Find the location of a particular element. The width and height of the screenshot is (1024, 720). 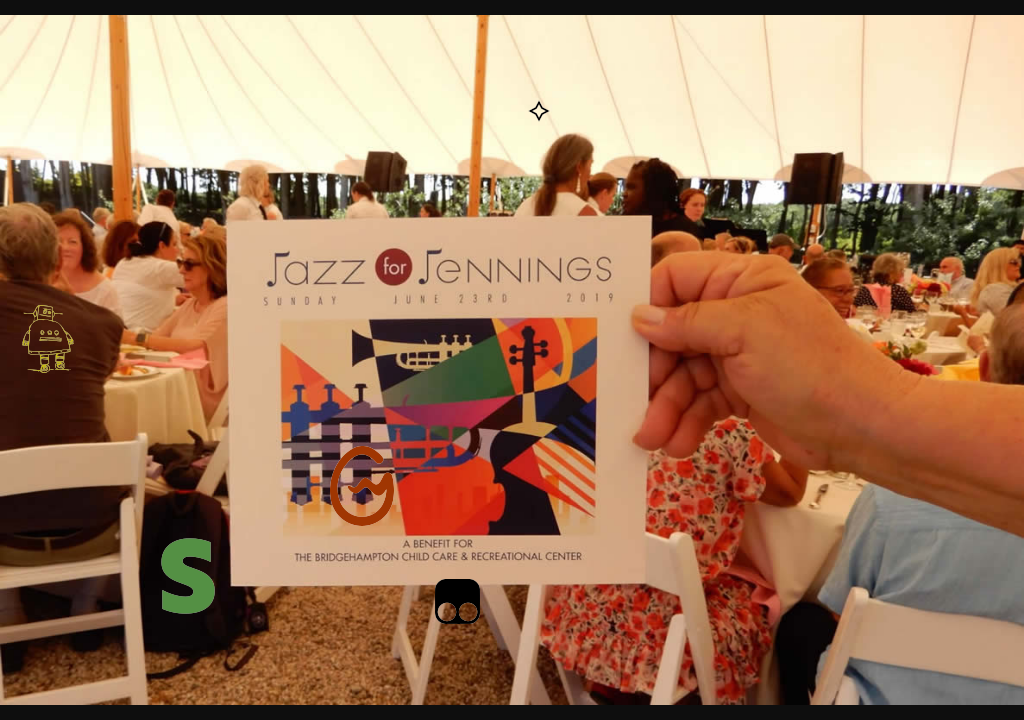

stripe payment integration is located at coordinates (188, 576).